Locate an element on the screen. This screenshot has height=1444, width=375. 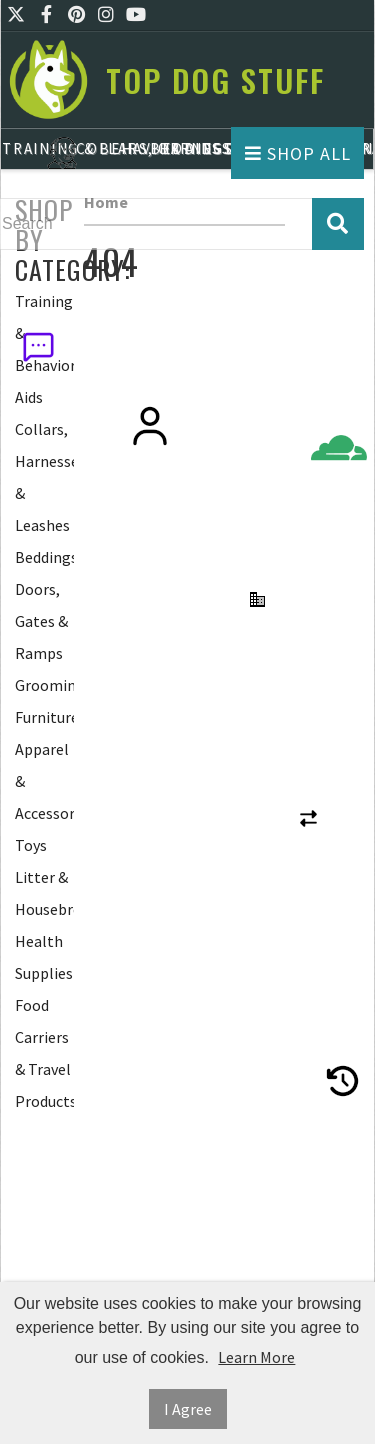
swap or exchange items is located at coordinates (308, 818).